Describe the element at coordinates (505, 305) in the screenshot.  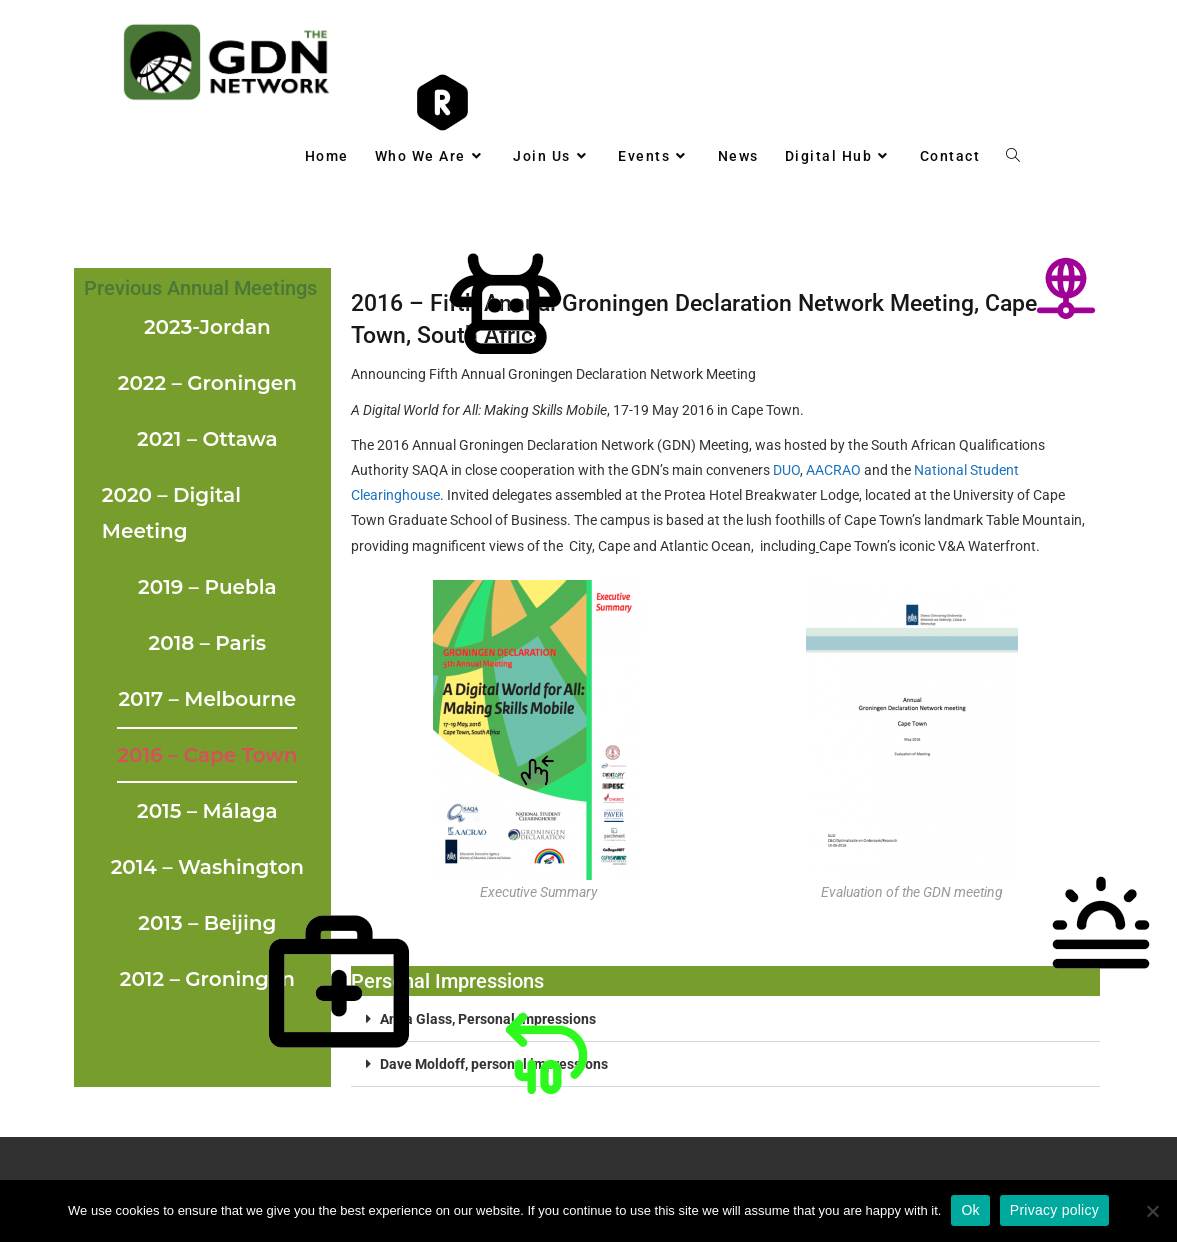
I see `access farm or agriculture features` at that location.